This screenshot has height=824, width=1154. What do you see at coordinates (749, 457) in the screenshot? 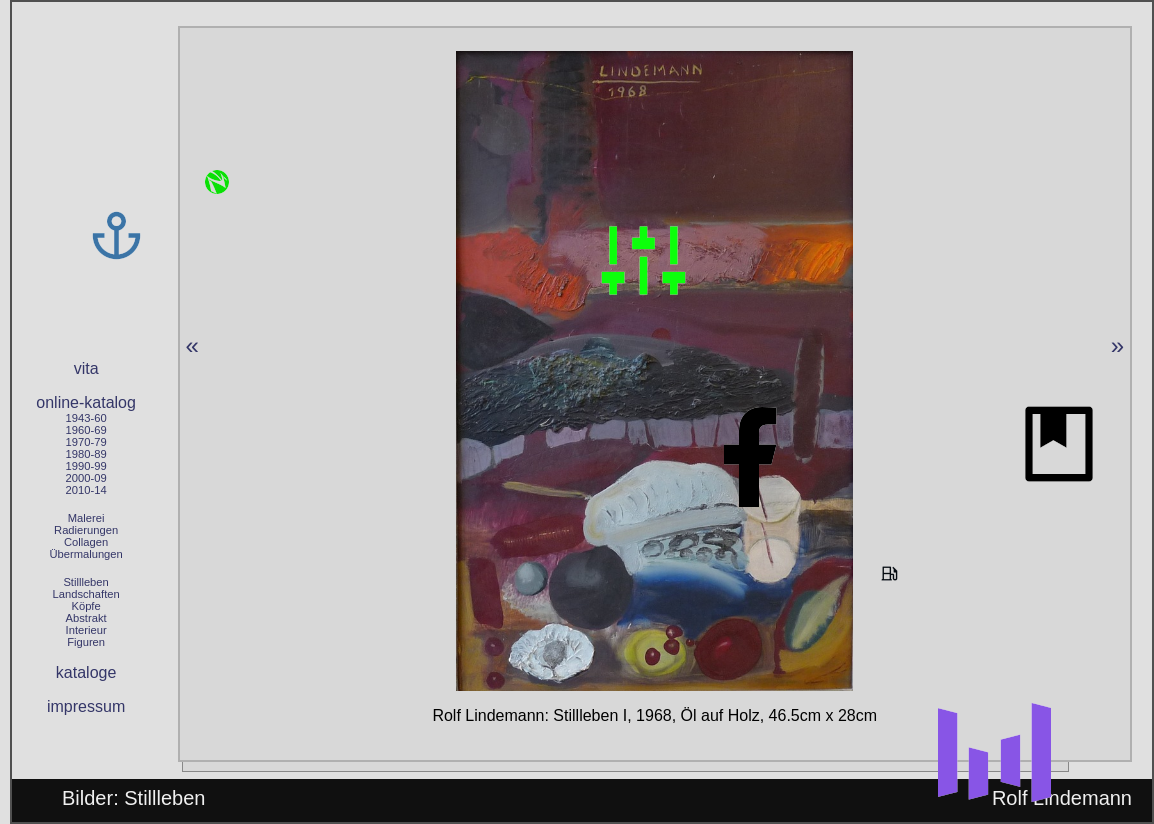
I see `open Facebook app` at bounding box center [749, 457].